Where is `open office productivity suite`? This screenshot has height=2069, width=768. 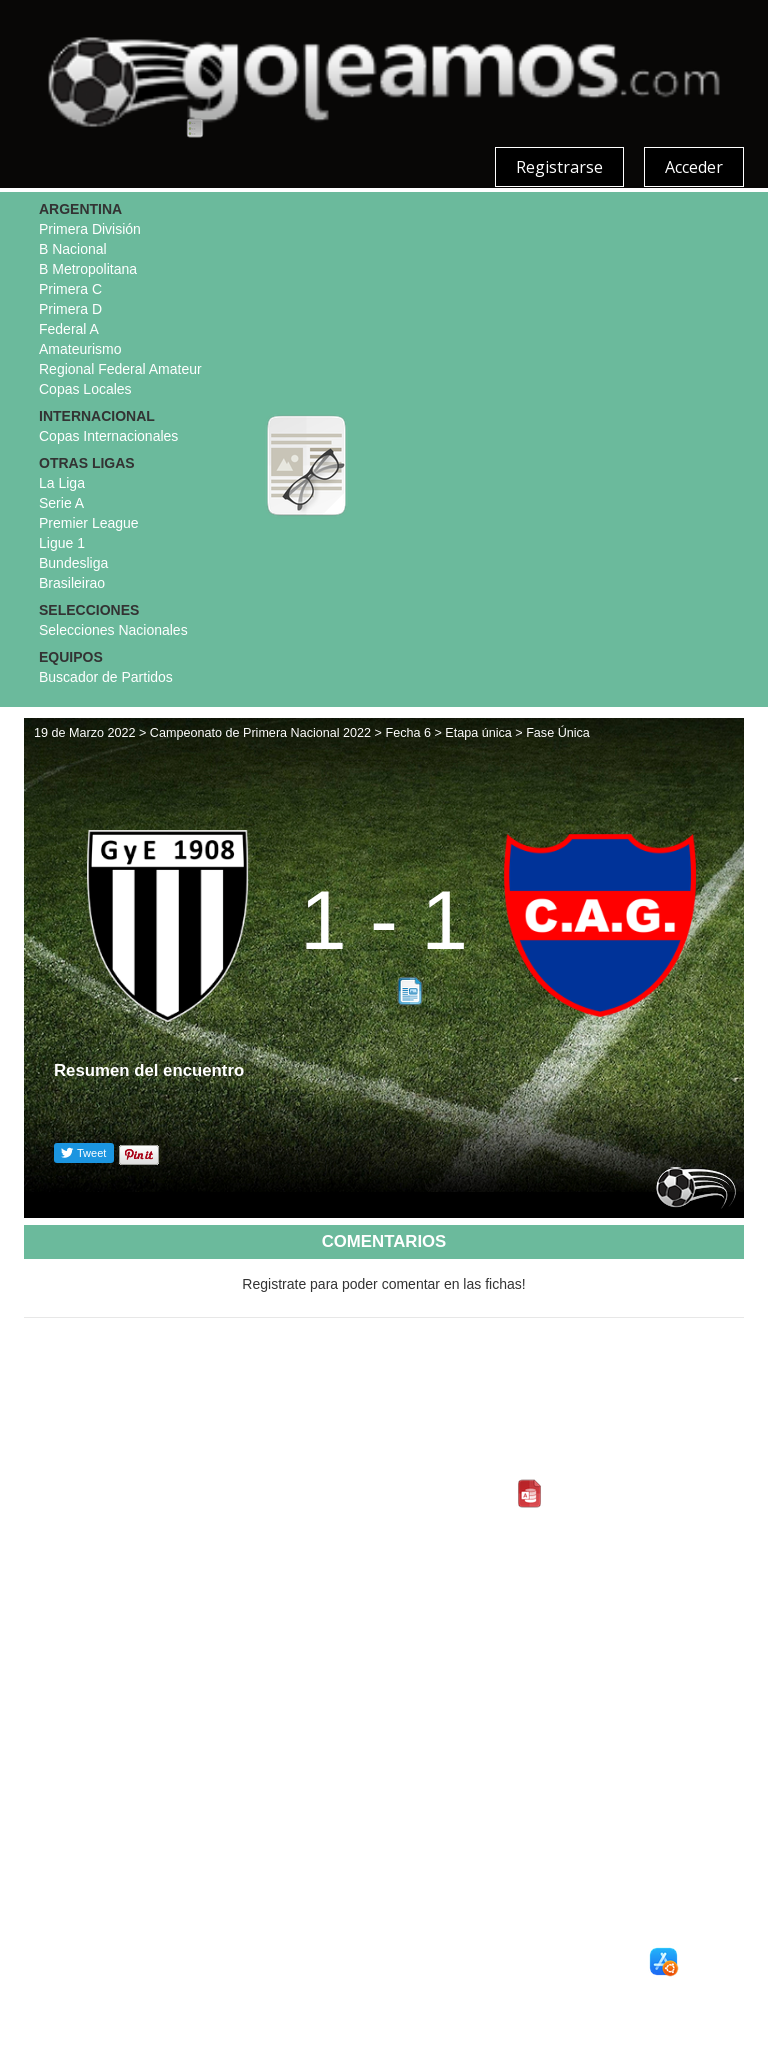 open office productivity suite is located at coordinates (306, 465).